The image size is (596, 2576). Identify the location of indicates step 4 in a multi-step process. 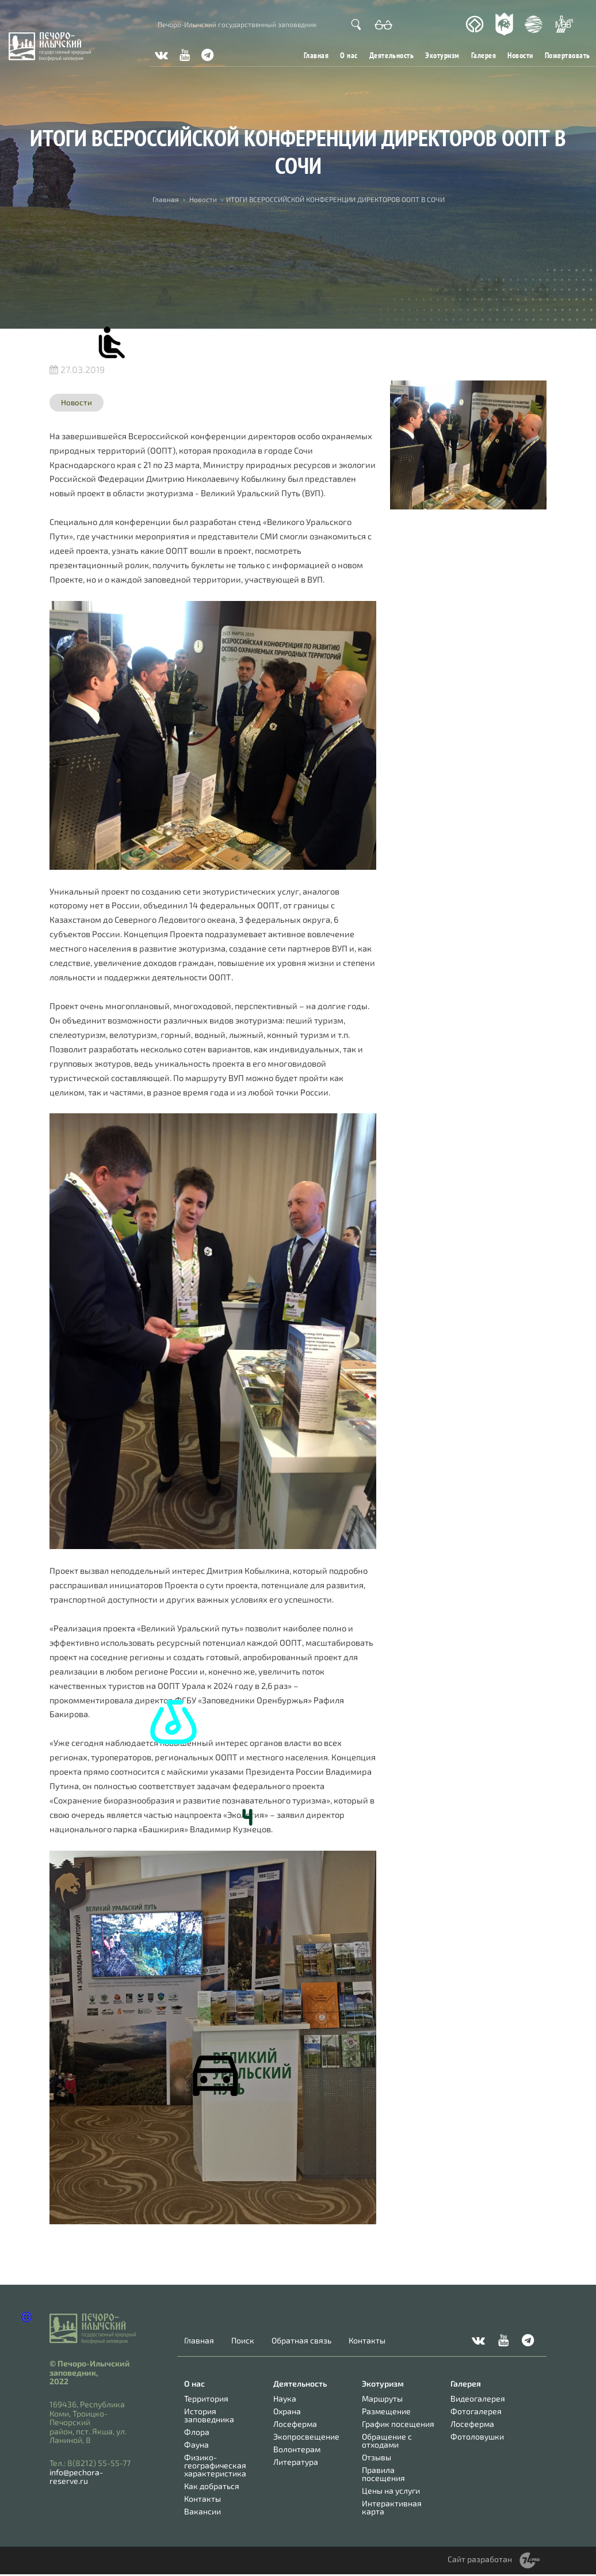
(247, 1817).